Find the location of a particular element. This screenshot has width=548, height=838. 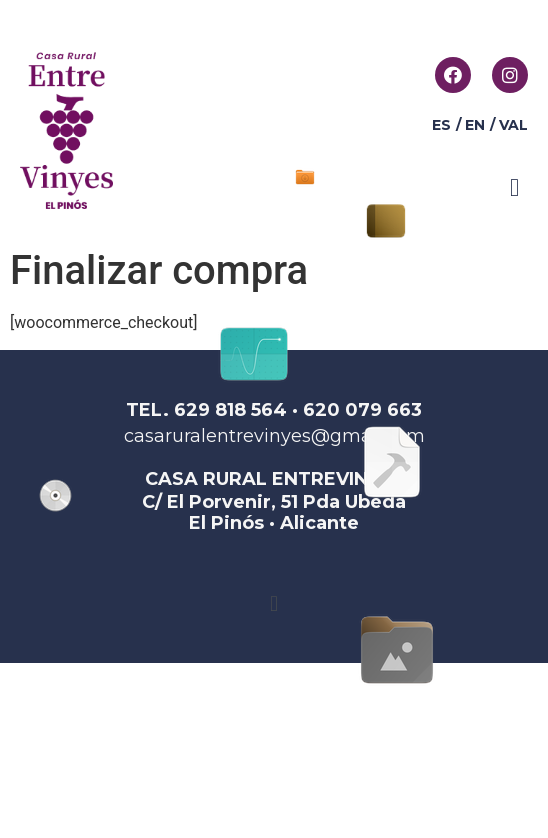

open your pictures folder is located at coordinates (397, 650).